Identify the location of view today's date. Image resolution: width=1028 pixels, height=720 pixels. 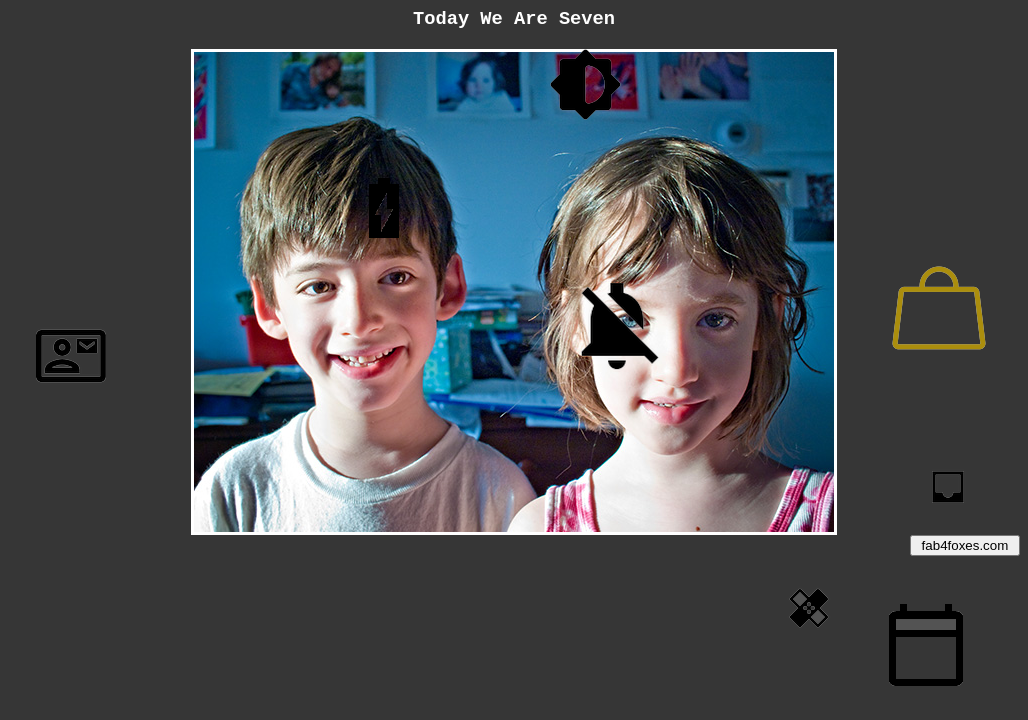
(926, 645).